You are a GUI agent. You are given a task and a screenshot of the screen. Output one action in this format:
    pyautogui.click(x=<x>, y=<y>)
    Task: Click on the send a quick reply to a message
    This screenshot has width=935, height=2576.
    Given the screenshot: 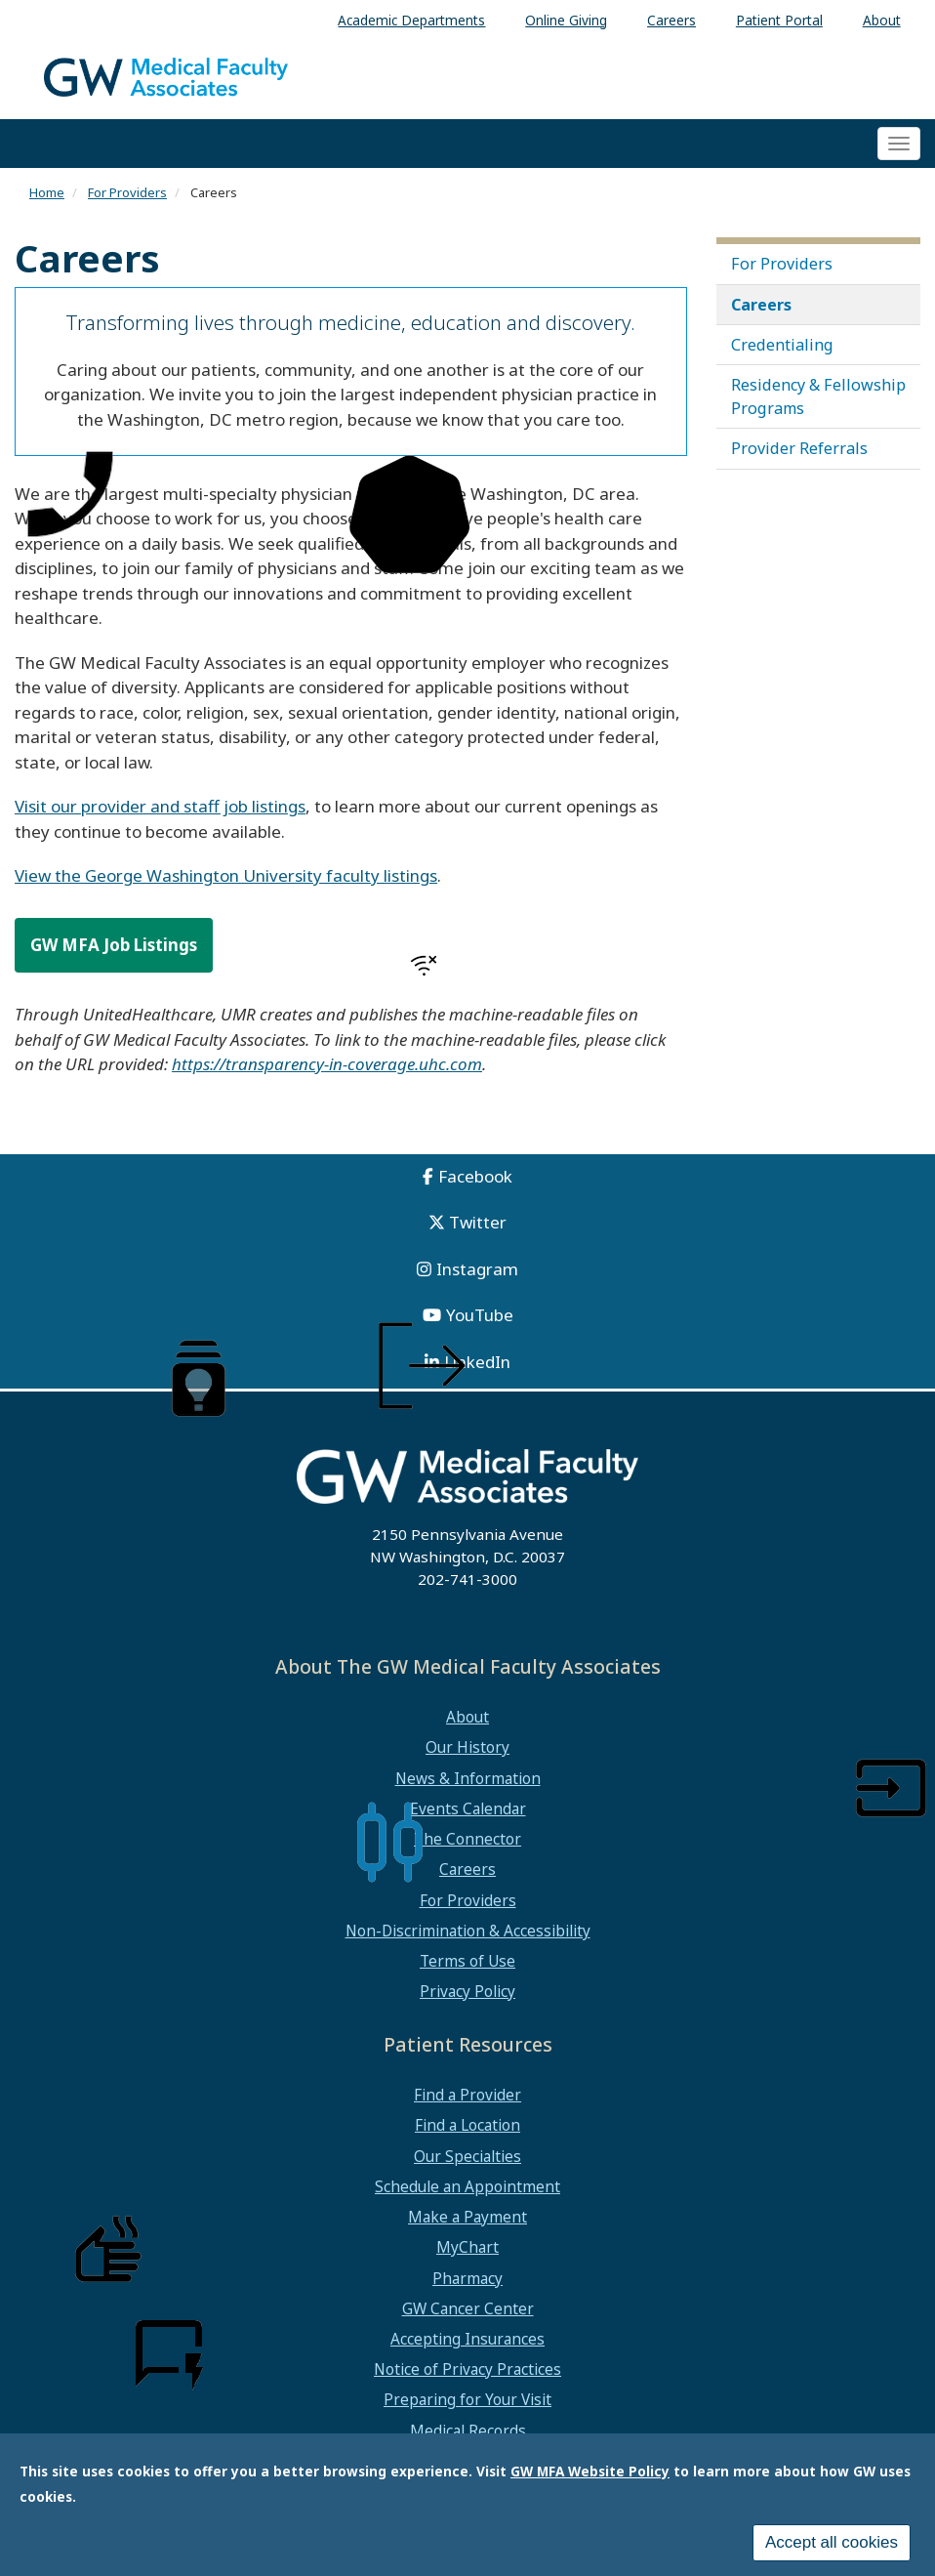 What is the action you would take?
    pyautogui.click(x=169, y=2353)
    